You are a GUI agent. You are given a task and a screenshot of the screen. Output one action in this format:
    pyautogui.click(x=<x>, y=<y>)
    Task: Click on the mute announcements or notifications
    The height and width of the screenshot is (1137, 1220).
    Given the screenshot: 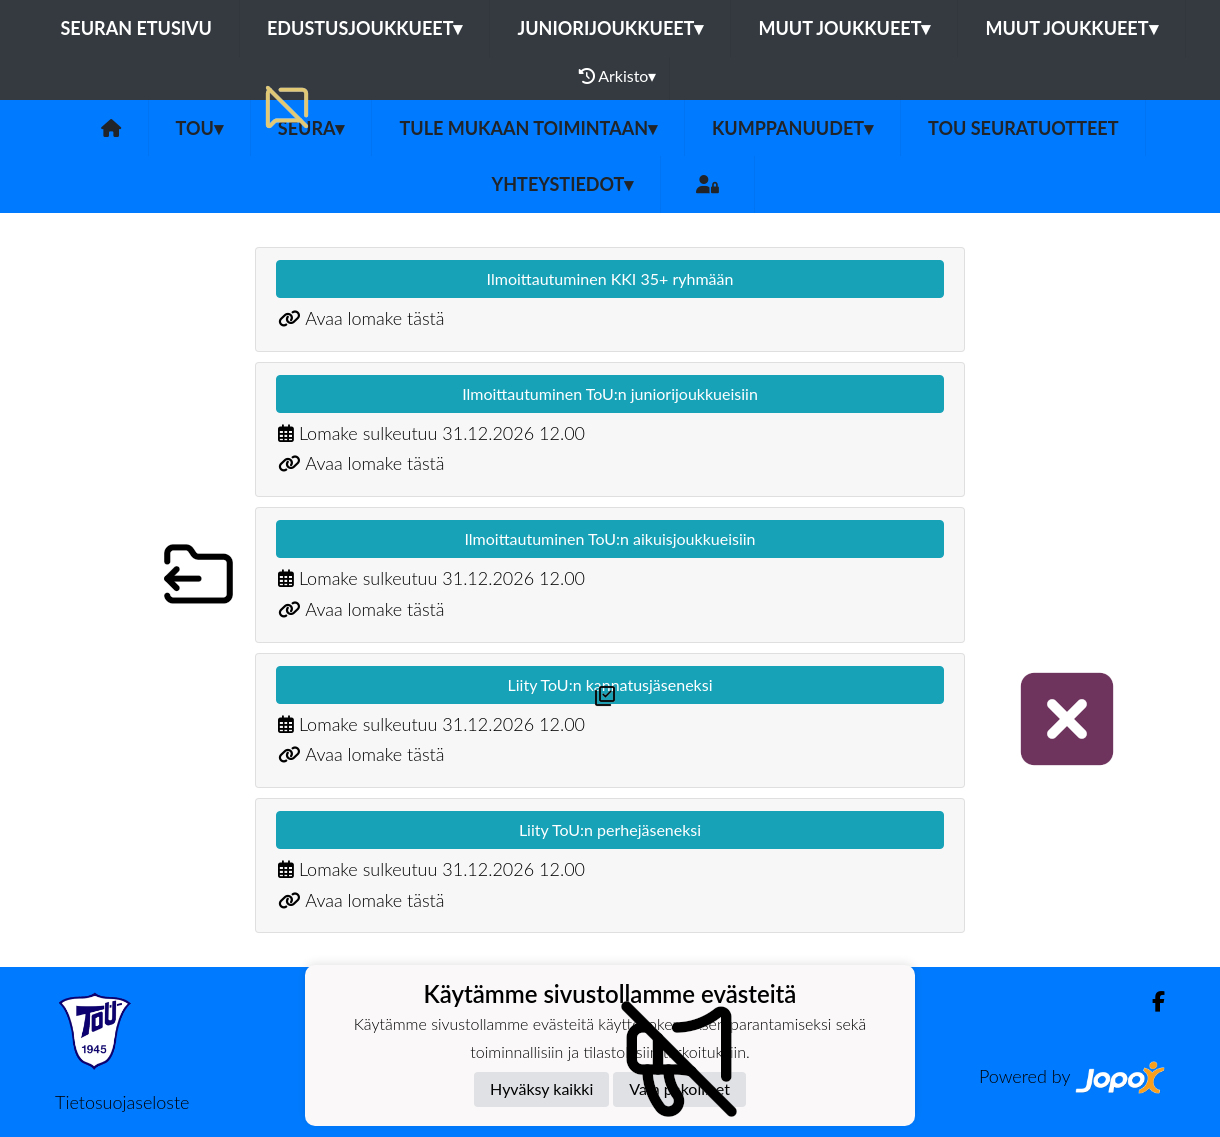 What is the action you would take?
    pyautogui.click(x=679, y=1059)
    